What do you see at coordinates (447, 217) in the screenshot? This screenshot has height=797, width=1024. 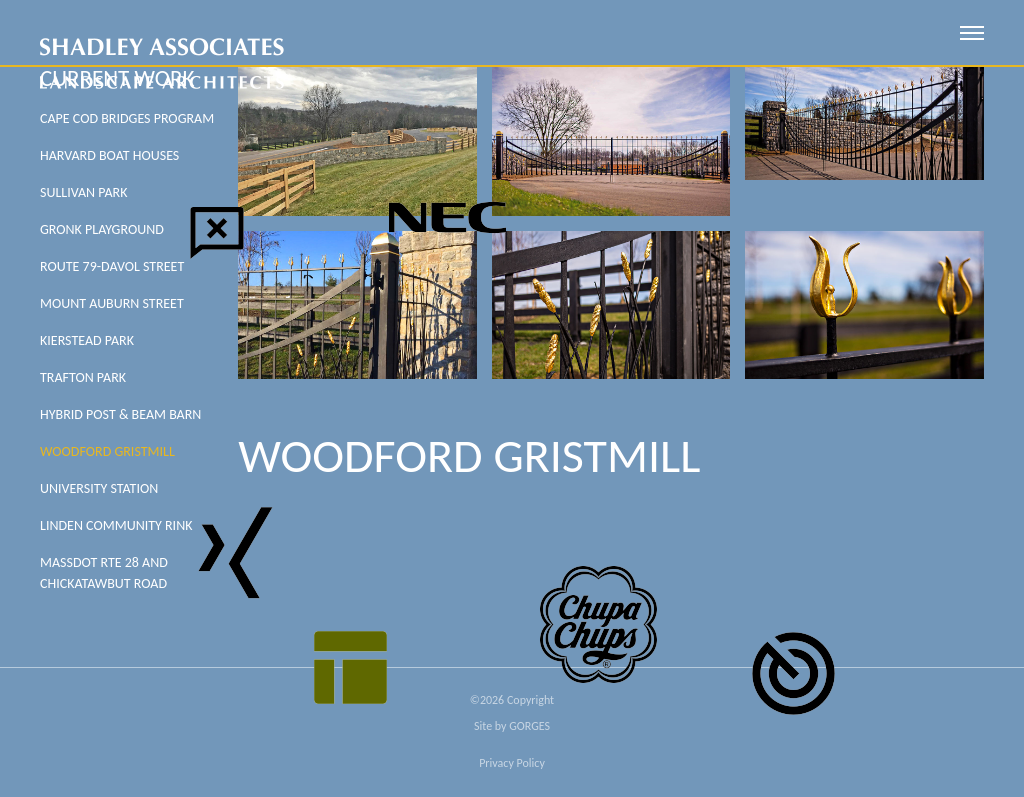 I see `NEC corporation brand logo` at bounding box center [447, 217].